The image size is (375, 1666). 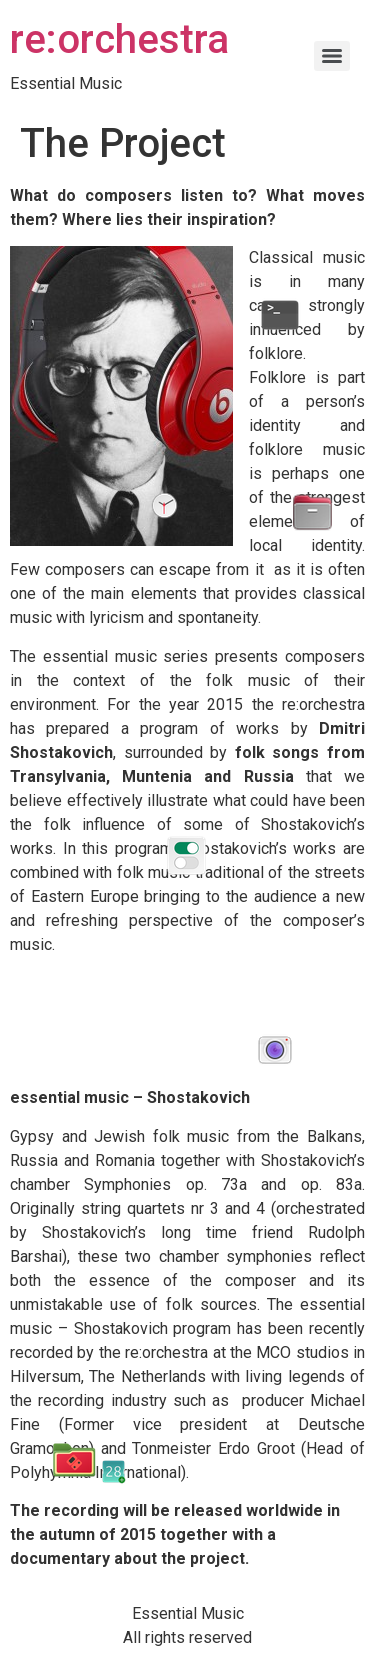 I want to click on open webcamoid camera application, so click(x=275, y=1050).